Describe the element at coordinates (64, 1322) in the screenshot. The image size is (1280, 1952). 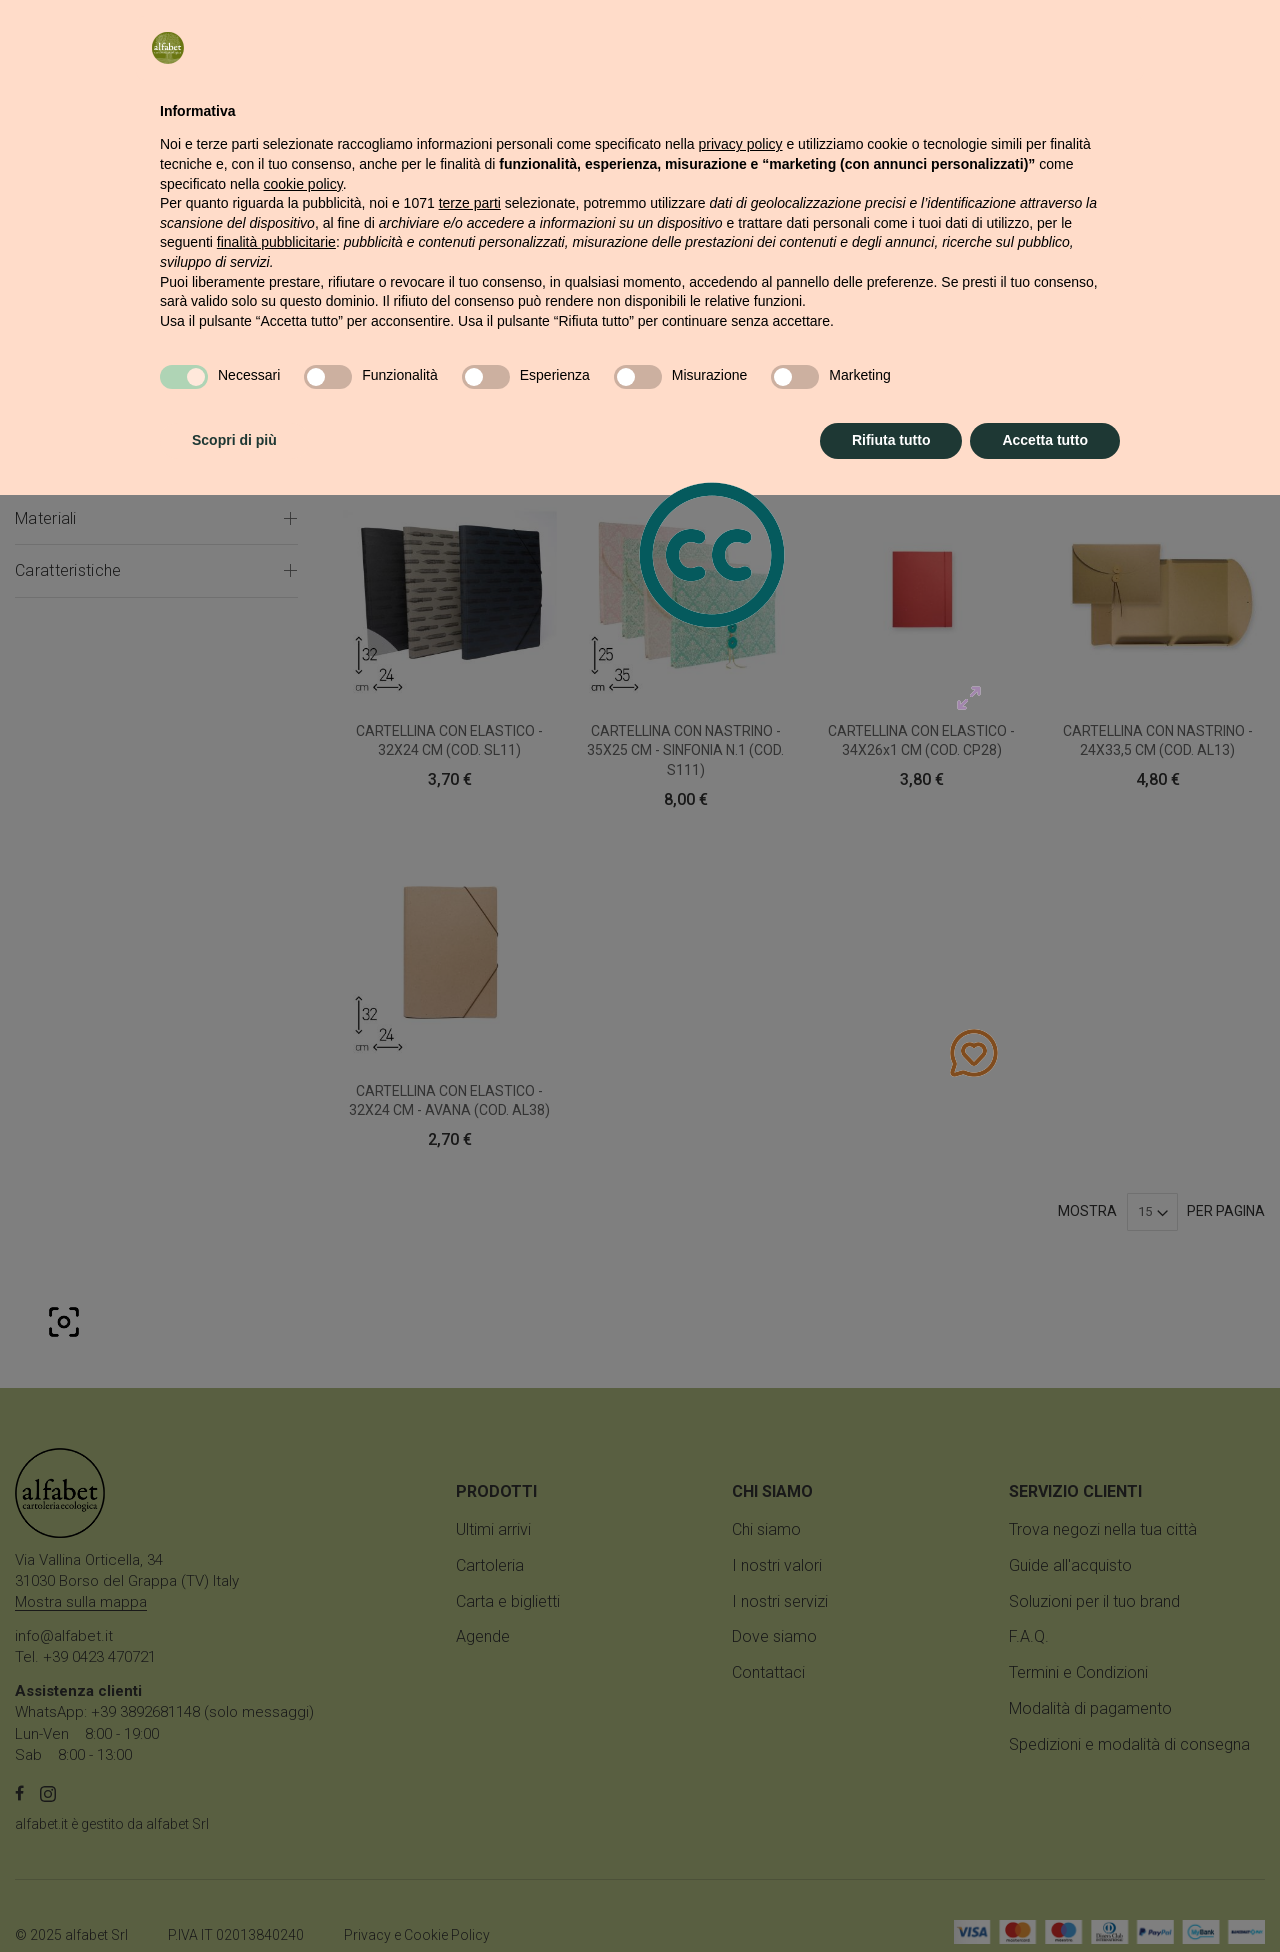
I see `tap to focus camera on center of frame` at that location.